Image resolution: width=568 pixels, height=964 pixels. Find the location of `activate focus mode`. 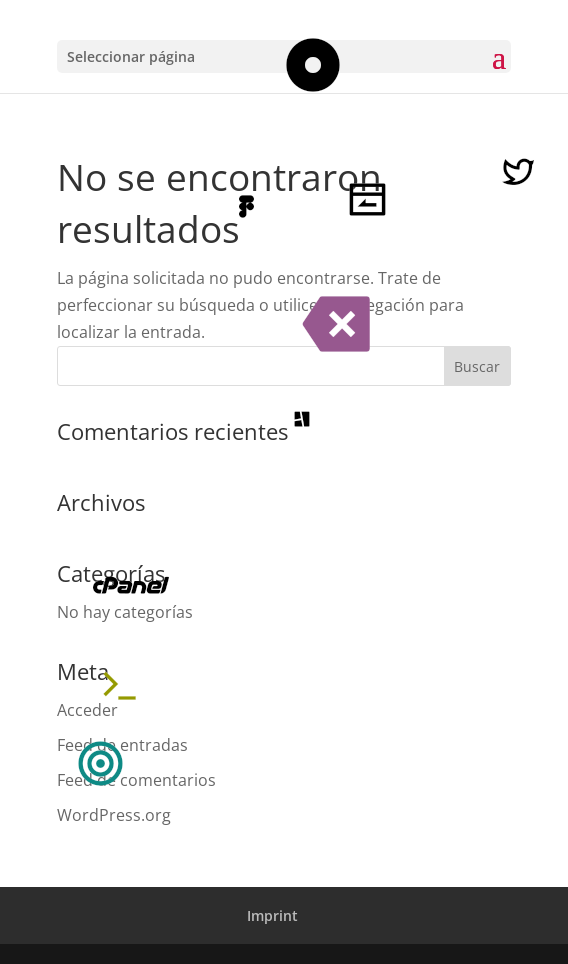

activate focus mode is located at coordinates (100, 763).